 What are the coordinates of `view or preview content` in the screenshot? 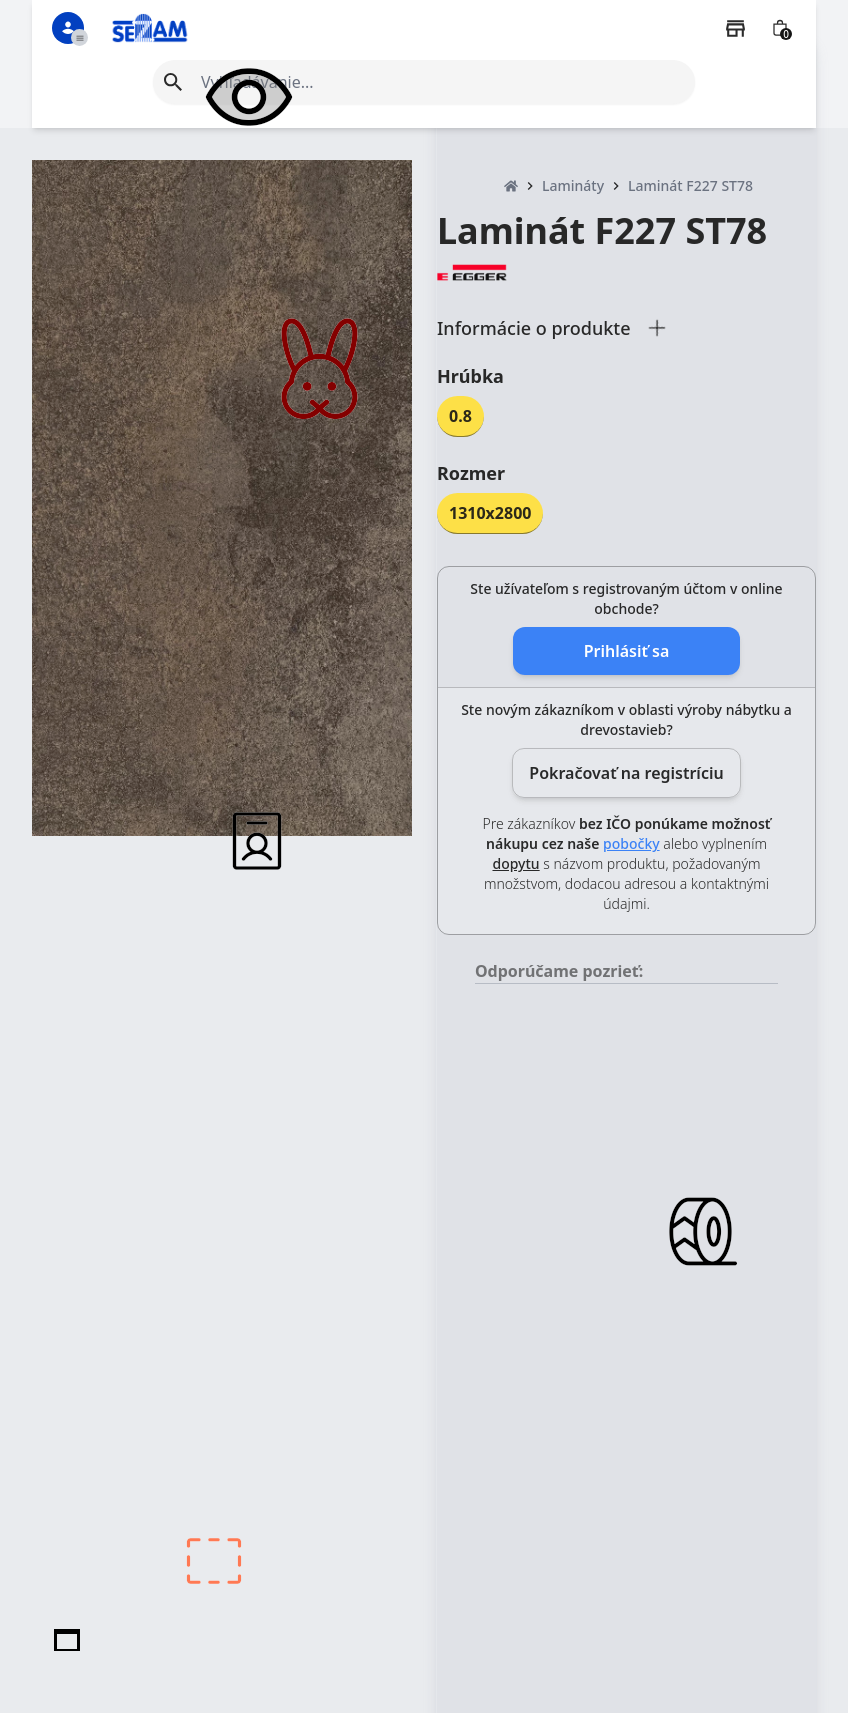 It's located at (249, 97).